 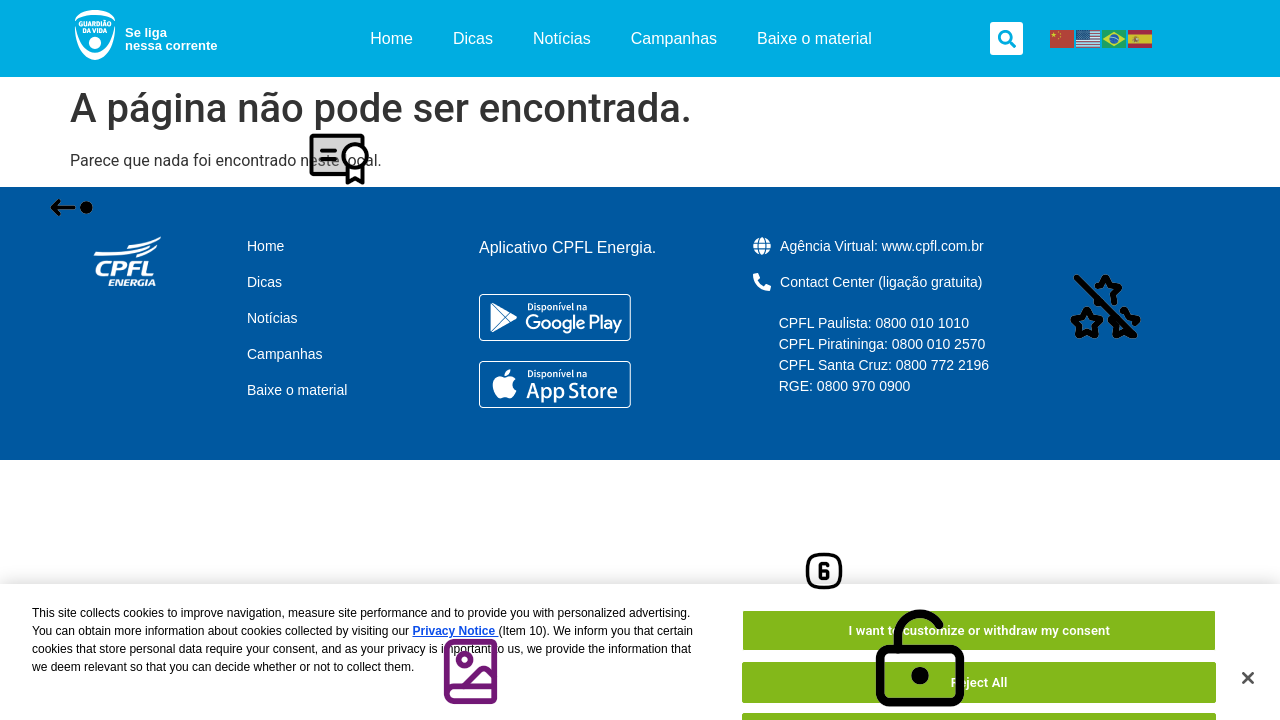 What do you see at coordinates (920, 658) in the screenshot?
I see `unlock or access secured content` at bounding box center [920, 658].